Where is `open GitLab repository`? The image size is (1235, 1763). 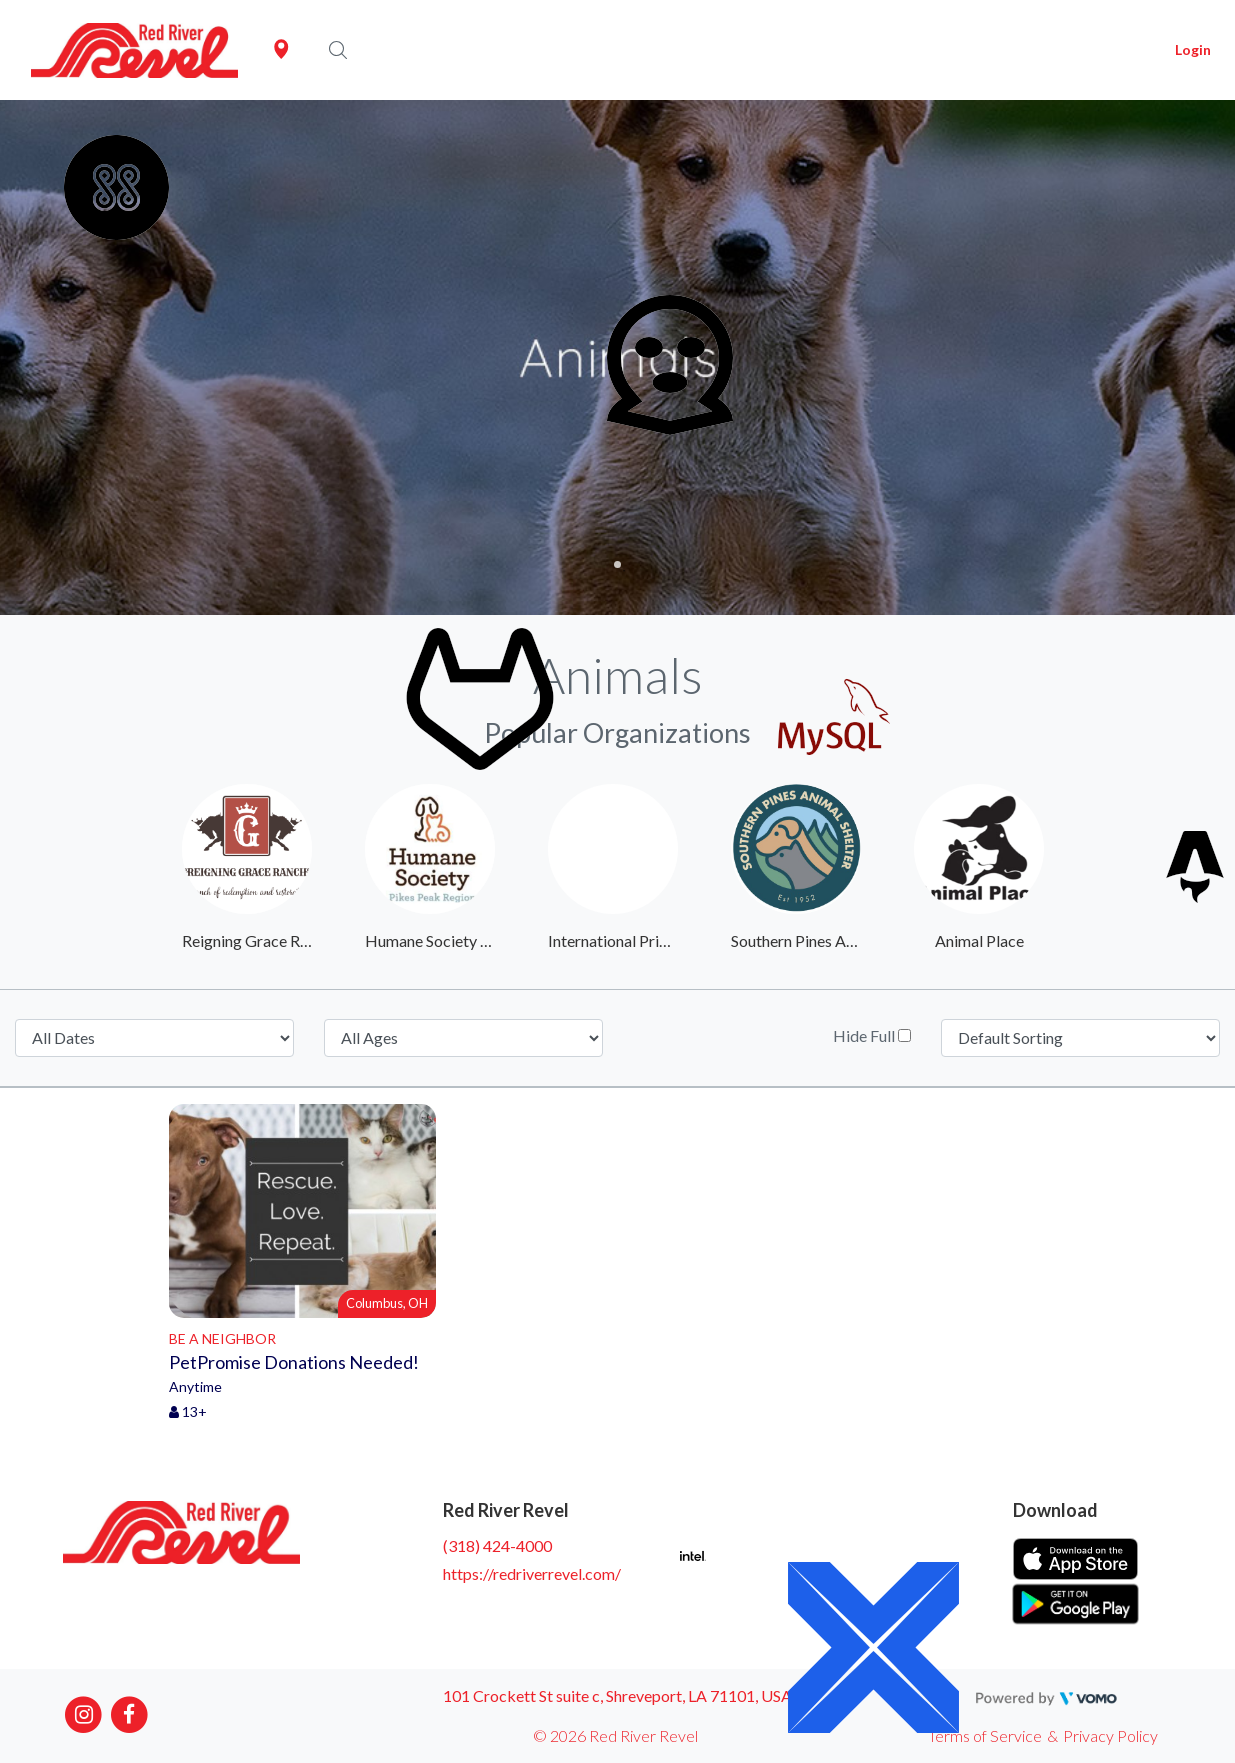
open GitLab repository is located at coordinates (480, 699).